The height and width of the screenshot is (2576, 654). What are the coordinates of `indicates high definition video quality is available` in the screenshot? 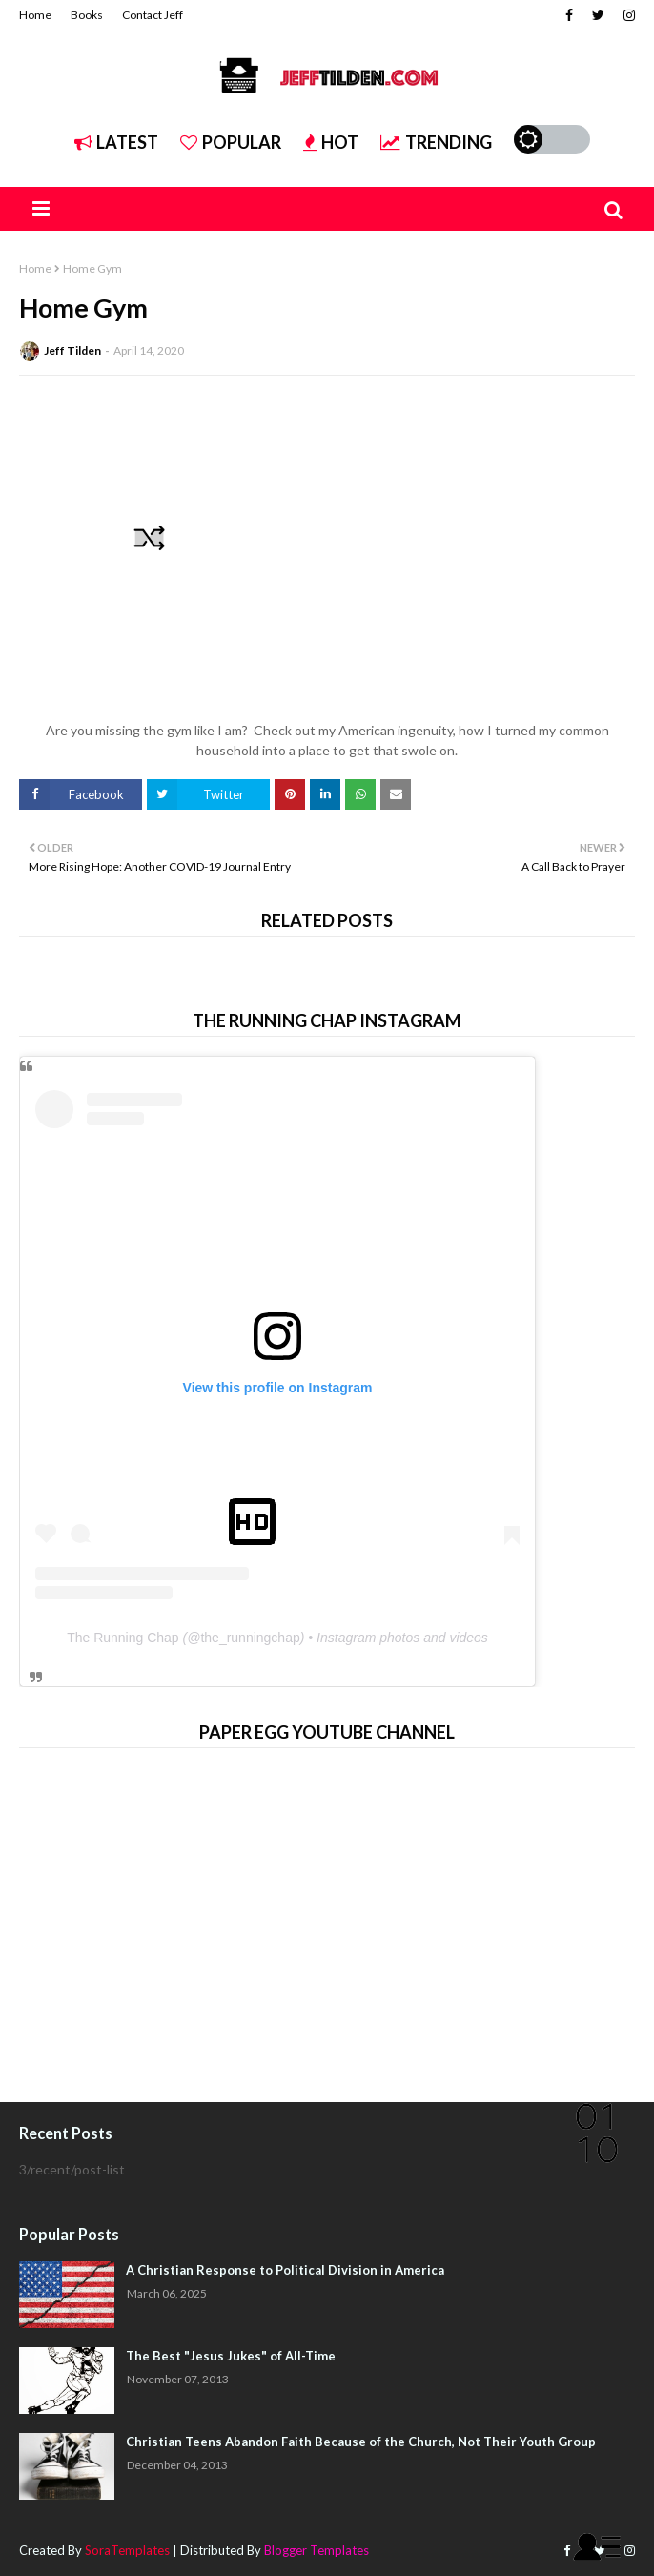 It's located at (252, 1521).